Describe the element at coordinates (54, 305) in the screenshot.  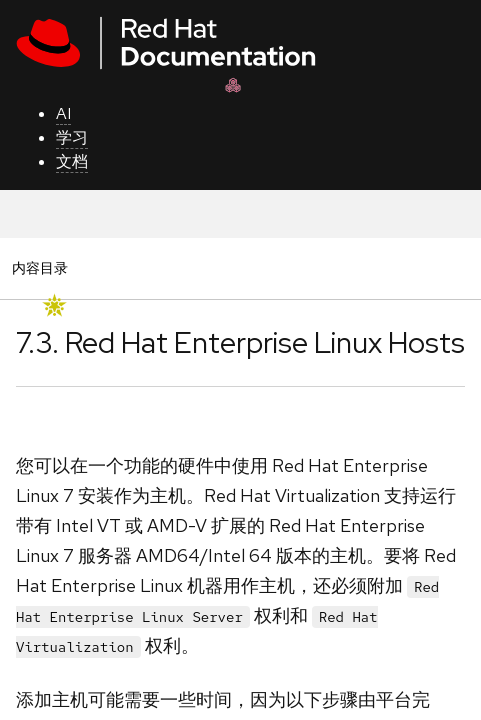
I see `view achievements or rewards in a game` at that location.